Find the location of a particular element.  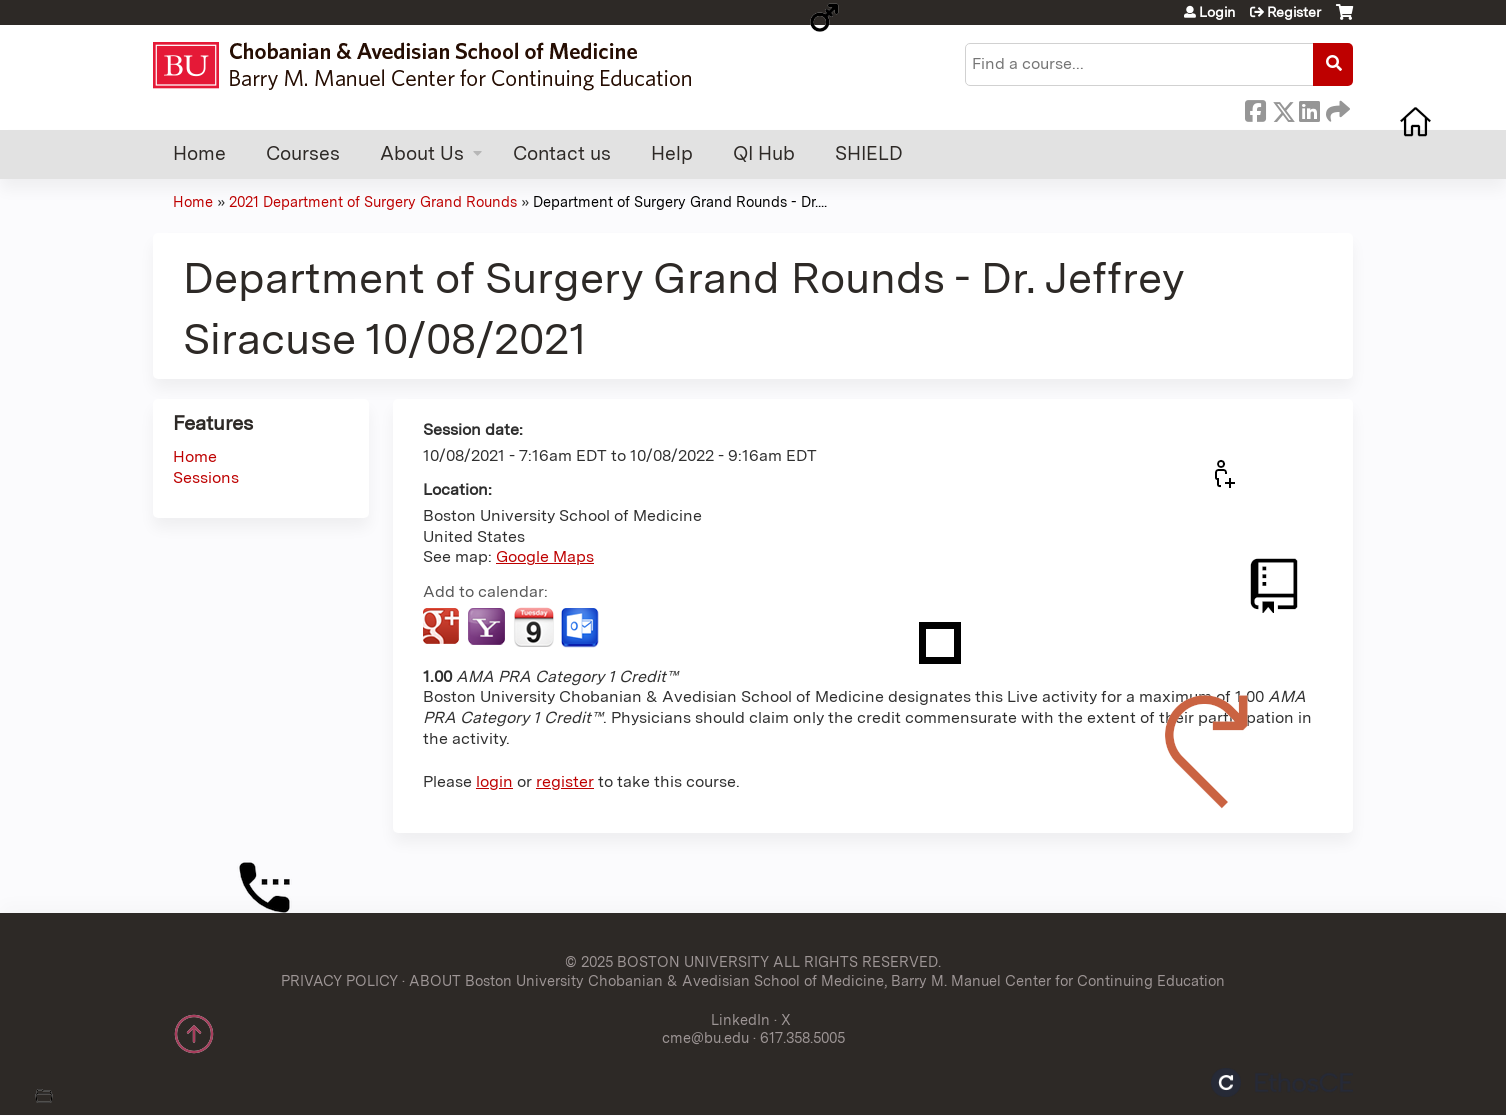

open folder to view contents is located at coordinates (44, 1096).